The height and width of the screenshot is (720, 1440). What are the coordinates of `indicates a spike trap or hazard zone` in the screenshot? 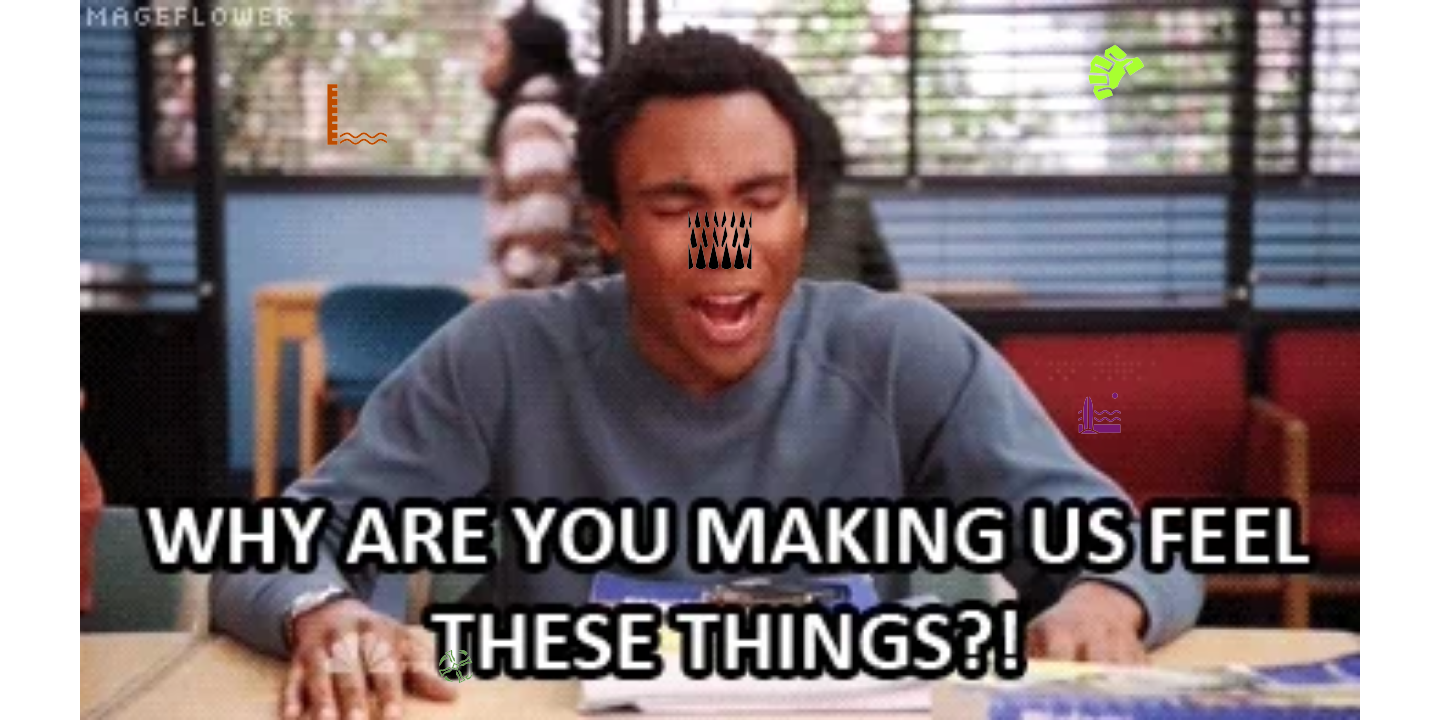 It's located at (720, 238).